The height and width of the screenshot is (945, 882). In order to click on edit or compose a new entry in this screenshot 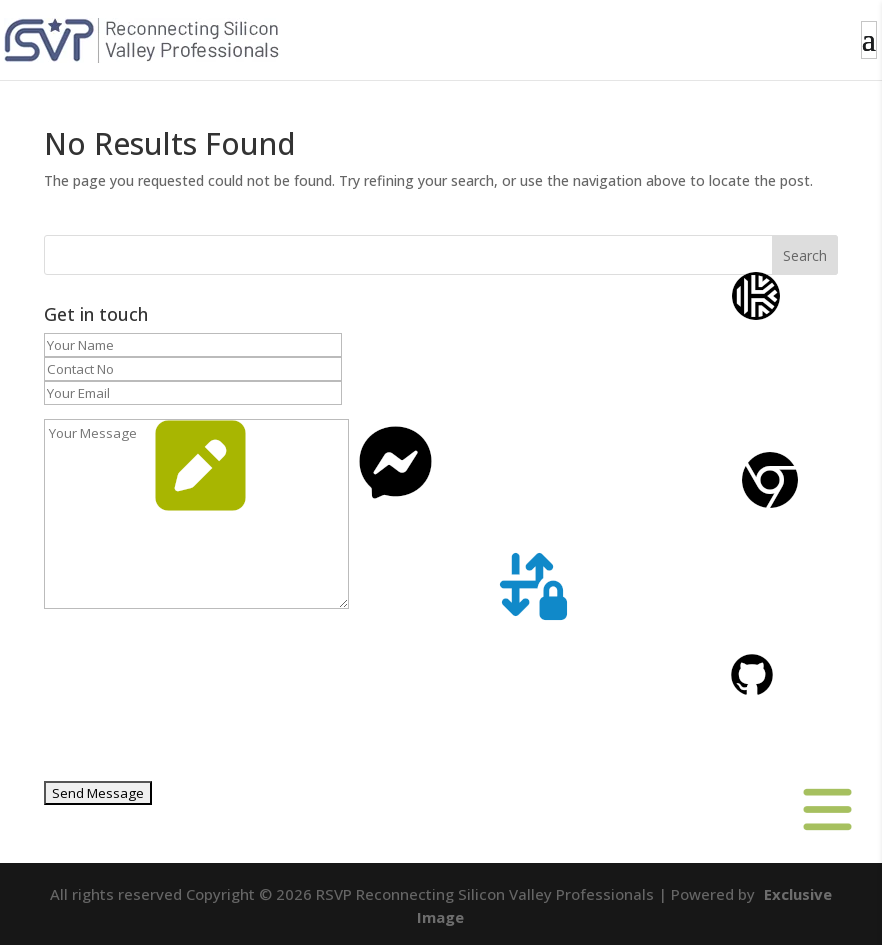, I will do `click(200, 465)`.